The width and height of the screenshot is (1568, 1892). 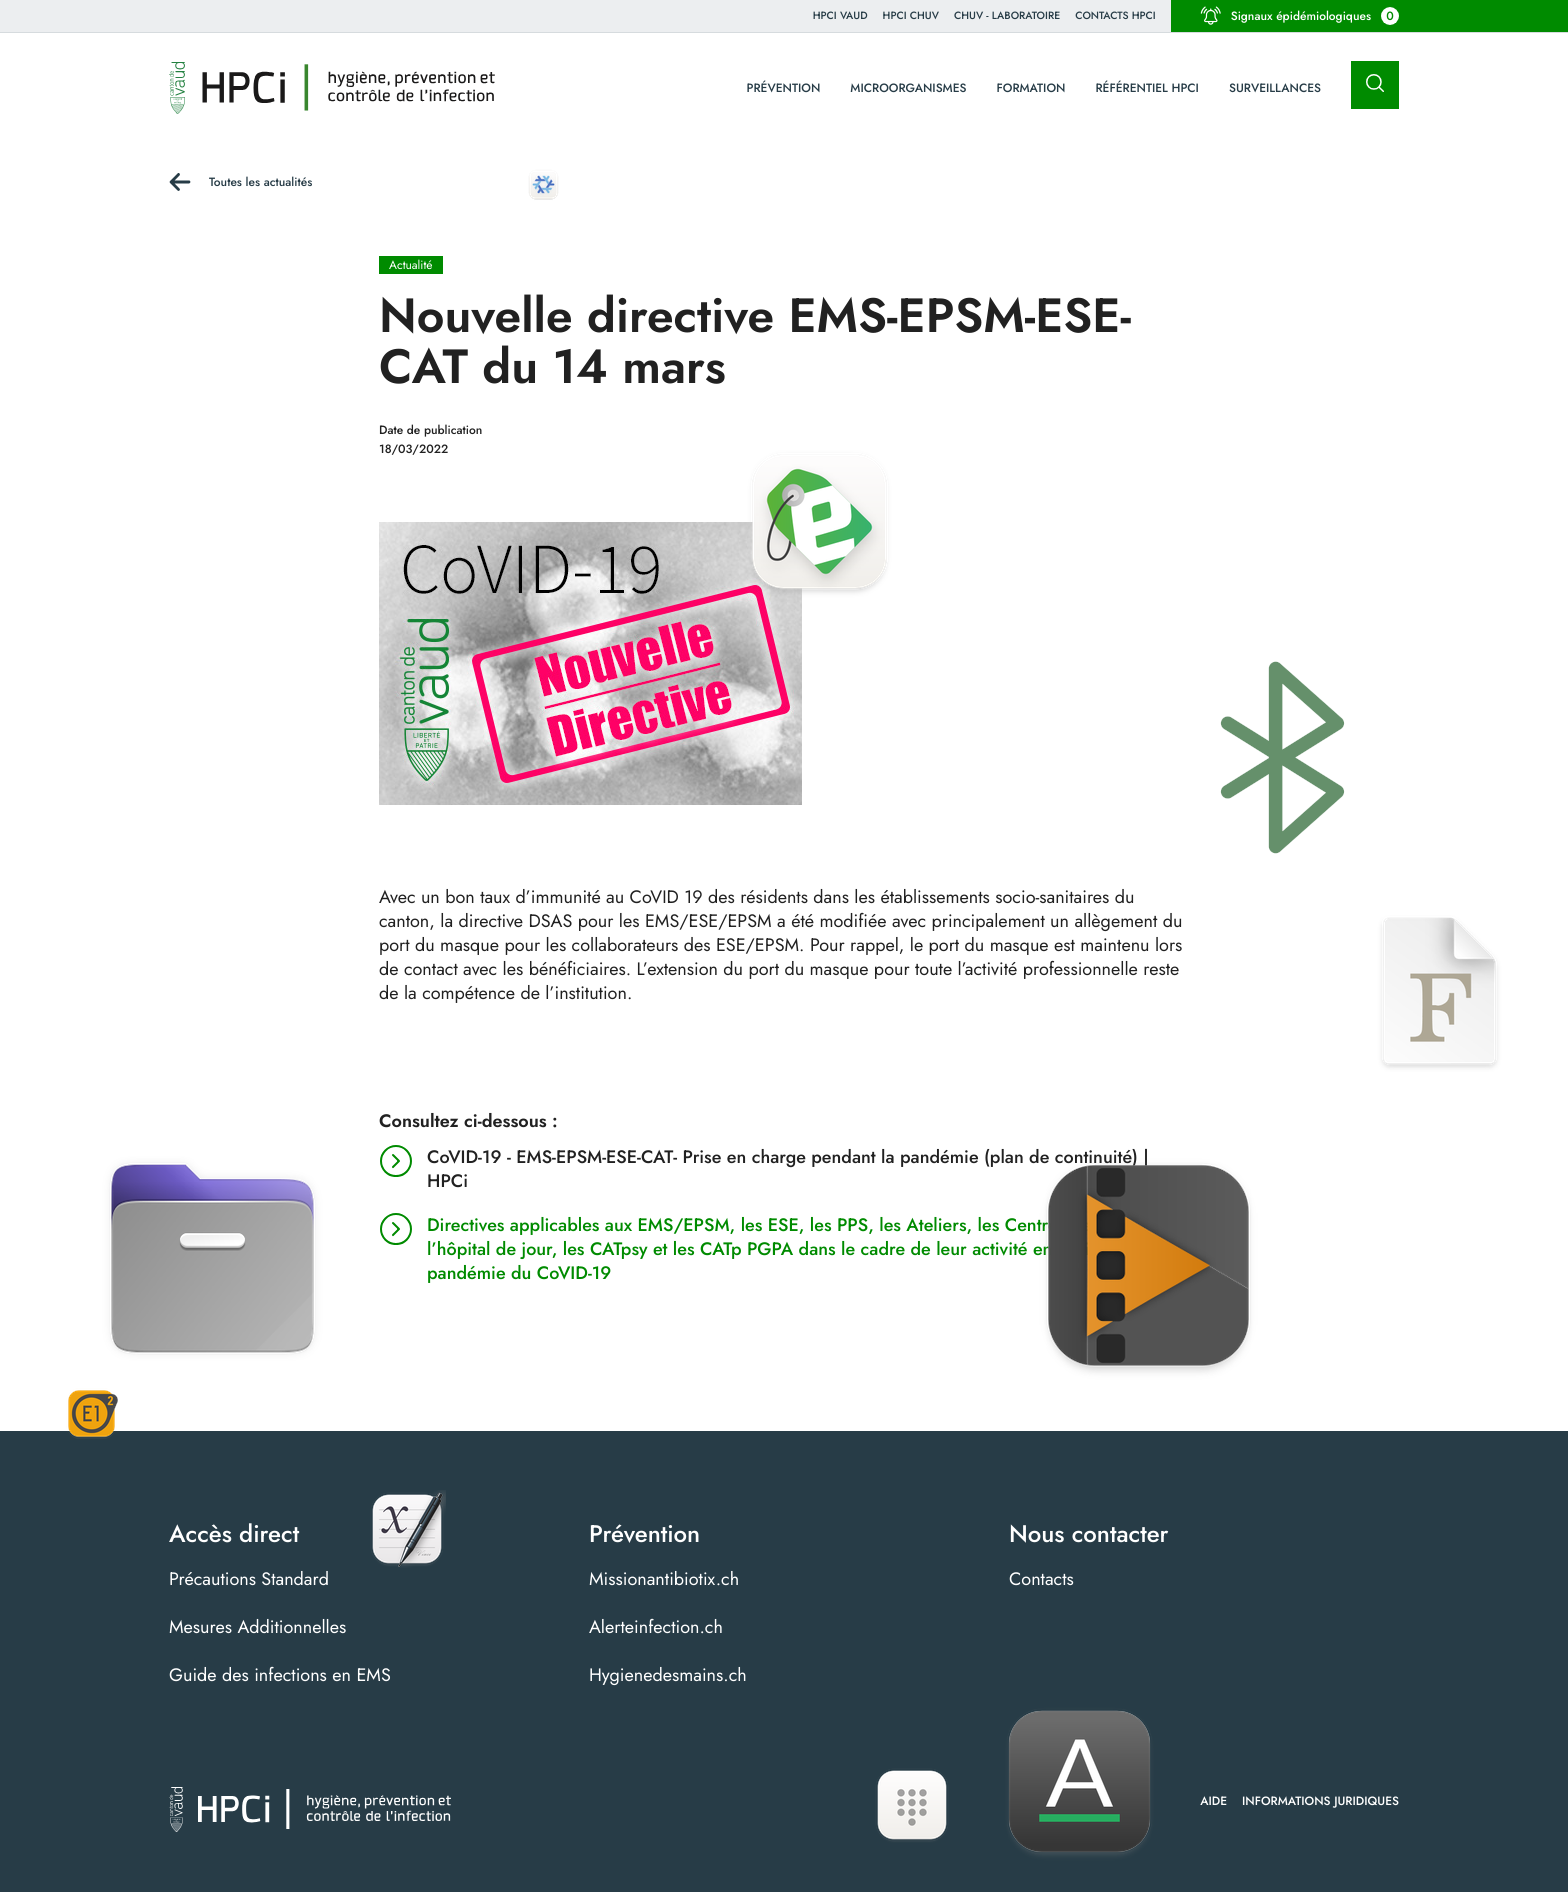 I want to click on a fortran source code file, so click(x=1439, y=993).